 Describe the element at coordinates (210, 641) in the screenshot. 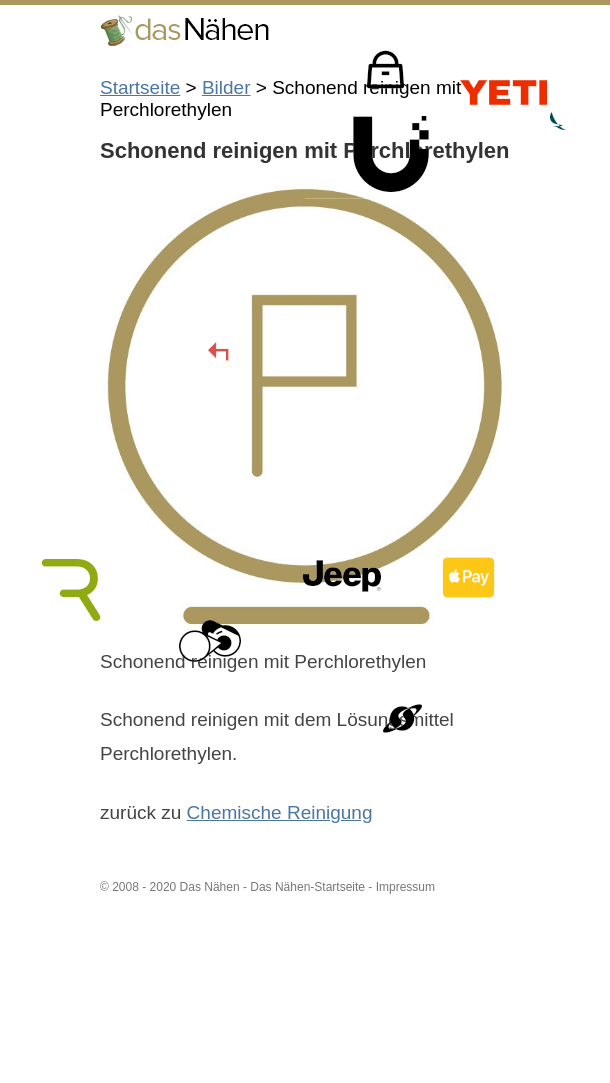

I see `open the Crew United platform` at that location.